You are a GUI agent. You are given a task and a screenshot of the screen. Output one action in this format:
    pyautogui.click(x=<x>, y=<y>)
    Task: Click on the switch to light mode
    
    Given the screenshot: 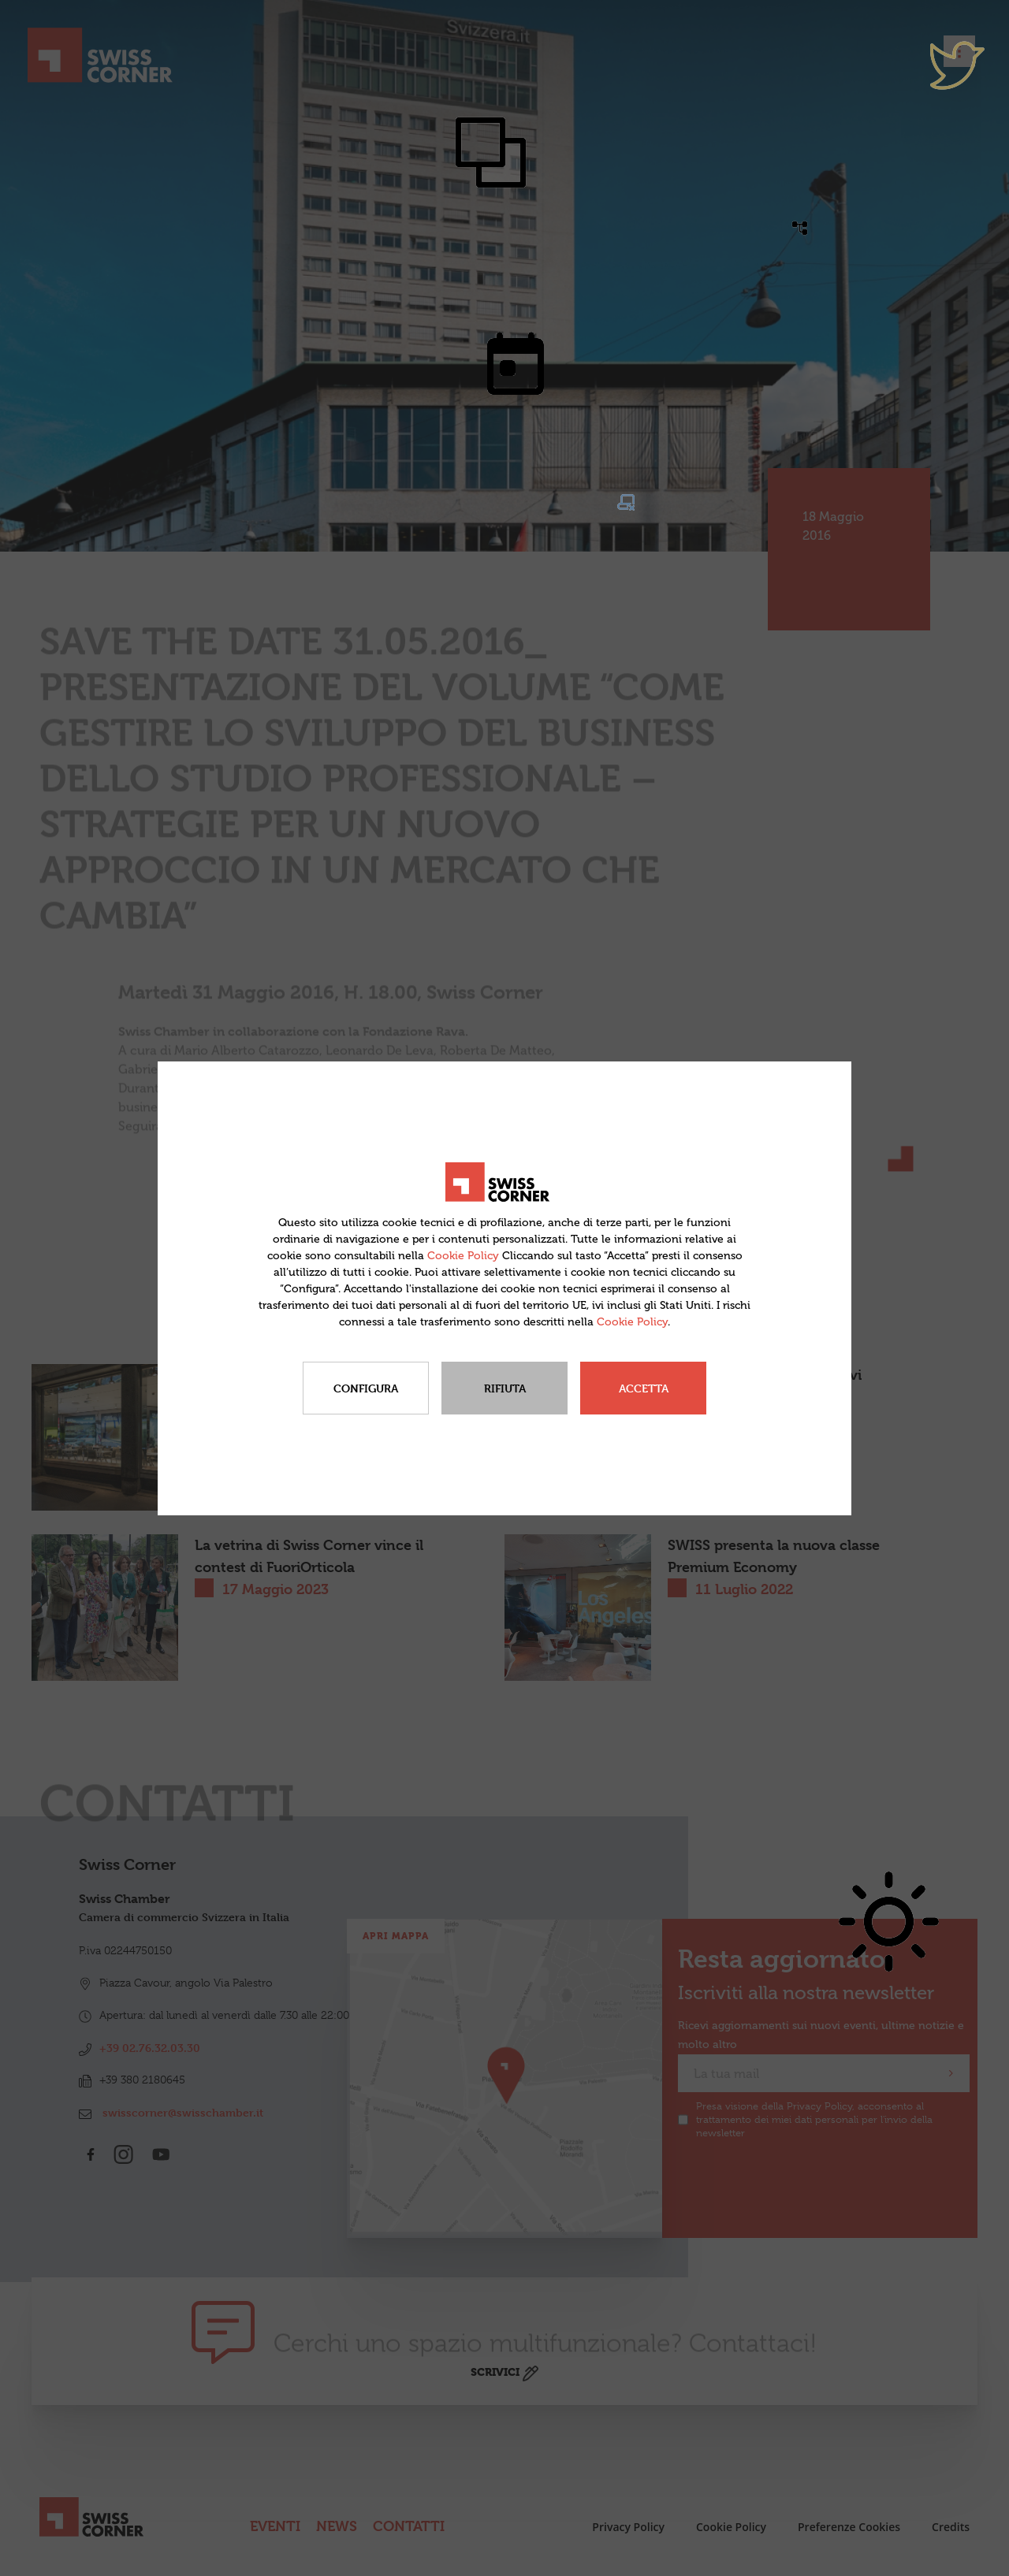 What is the action you would take?
    pyautogui.click(x=888, y=1921)
    